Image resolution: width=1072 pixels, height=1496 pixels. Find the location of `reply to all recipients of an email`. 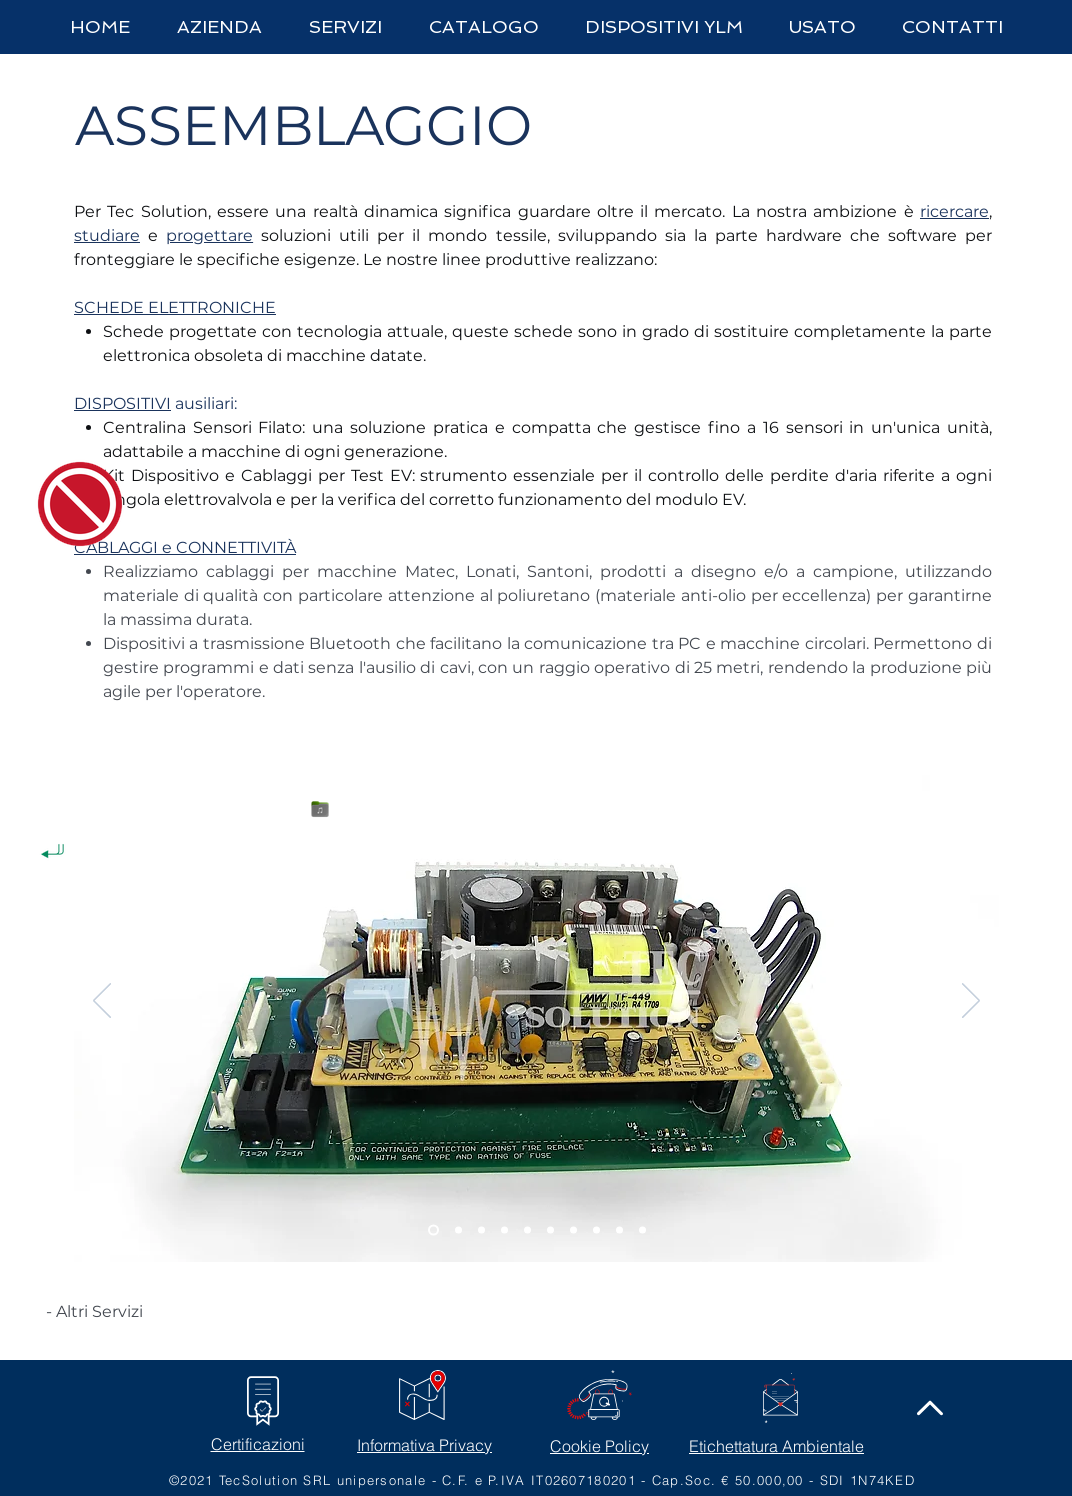

reply to all recipients of an email is located at coordinates (52, 851).